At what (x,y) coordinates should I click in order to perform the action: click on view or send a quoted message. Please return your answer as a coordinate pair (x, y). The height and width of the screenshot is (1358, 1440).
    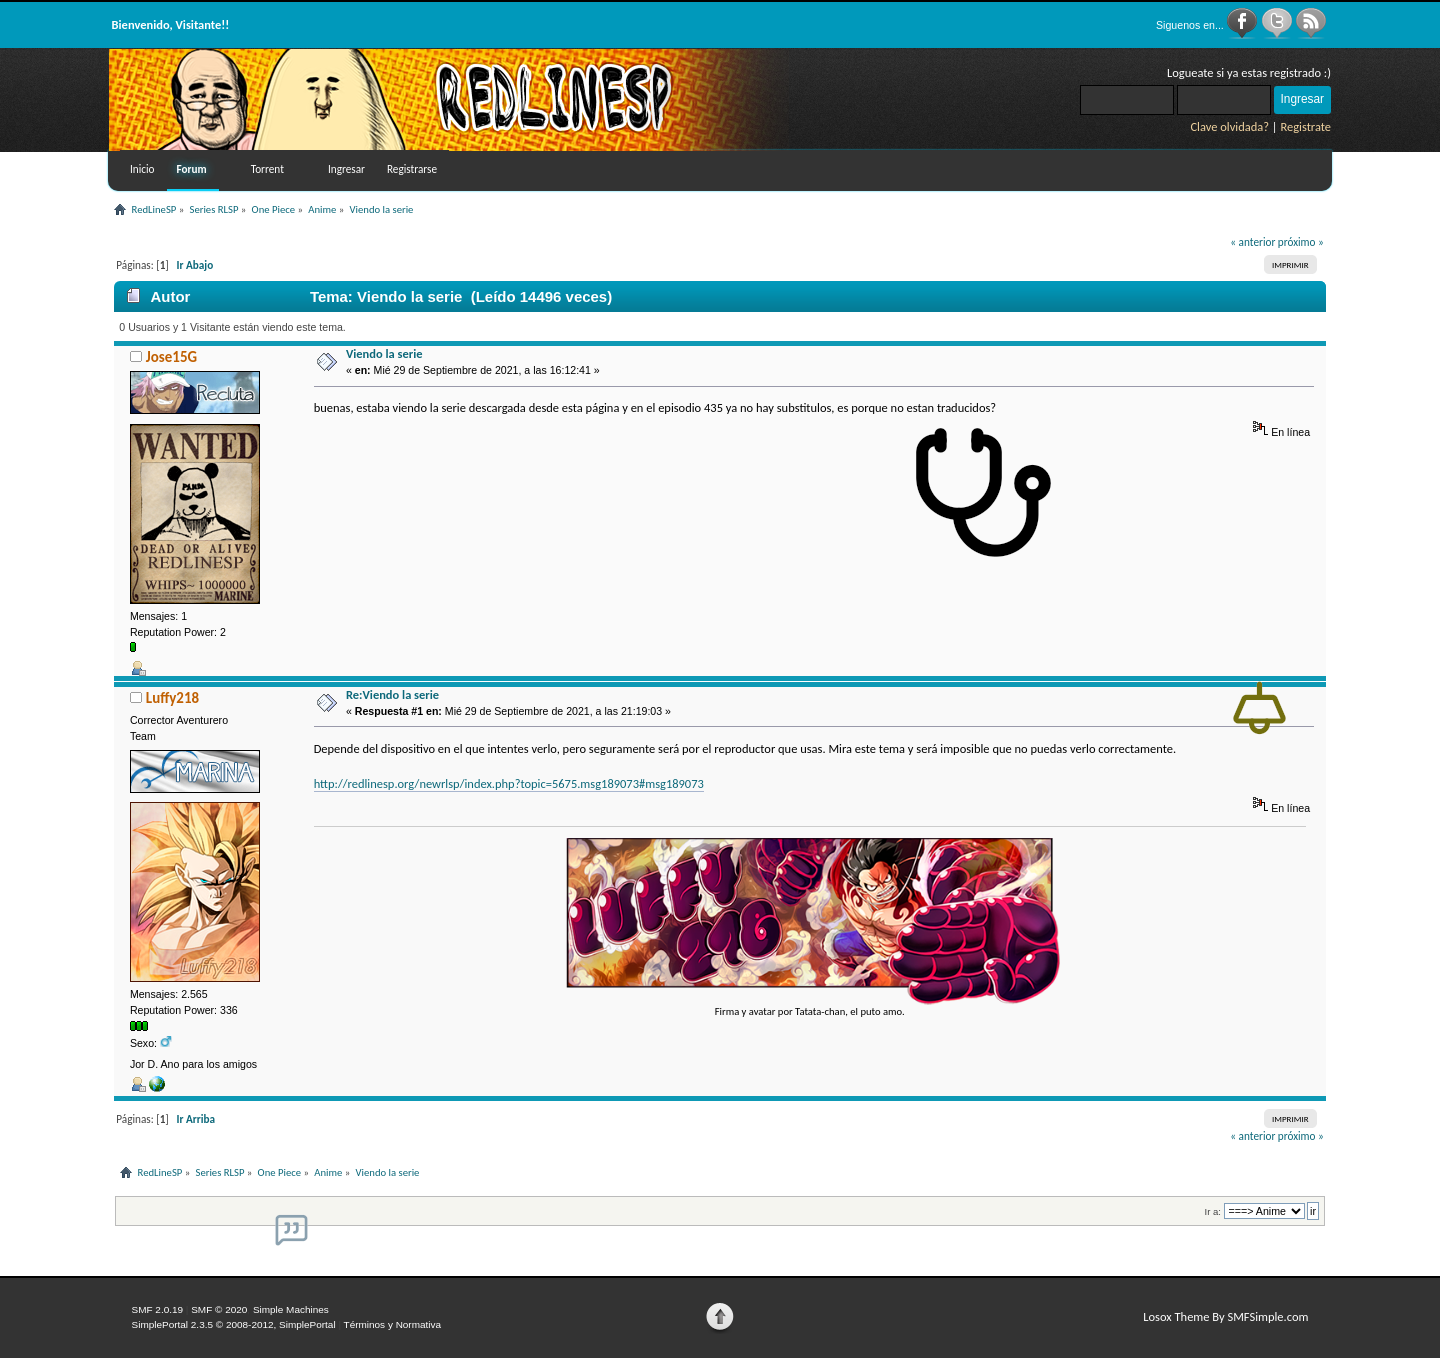
    Looking at the image, I should click on (291, 1229).